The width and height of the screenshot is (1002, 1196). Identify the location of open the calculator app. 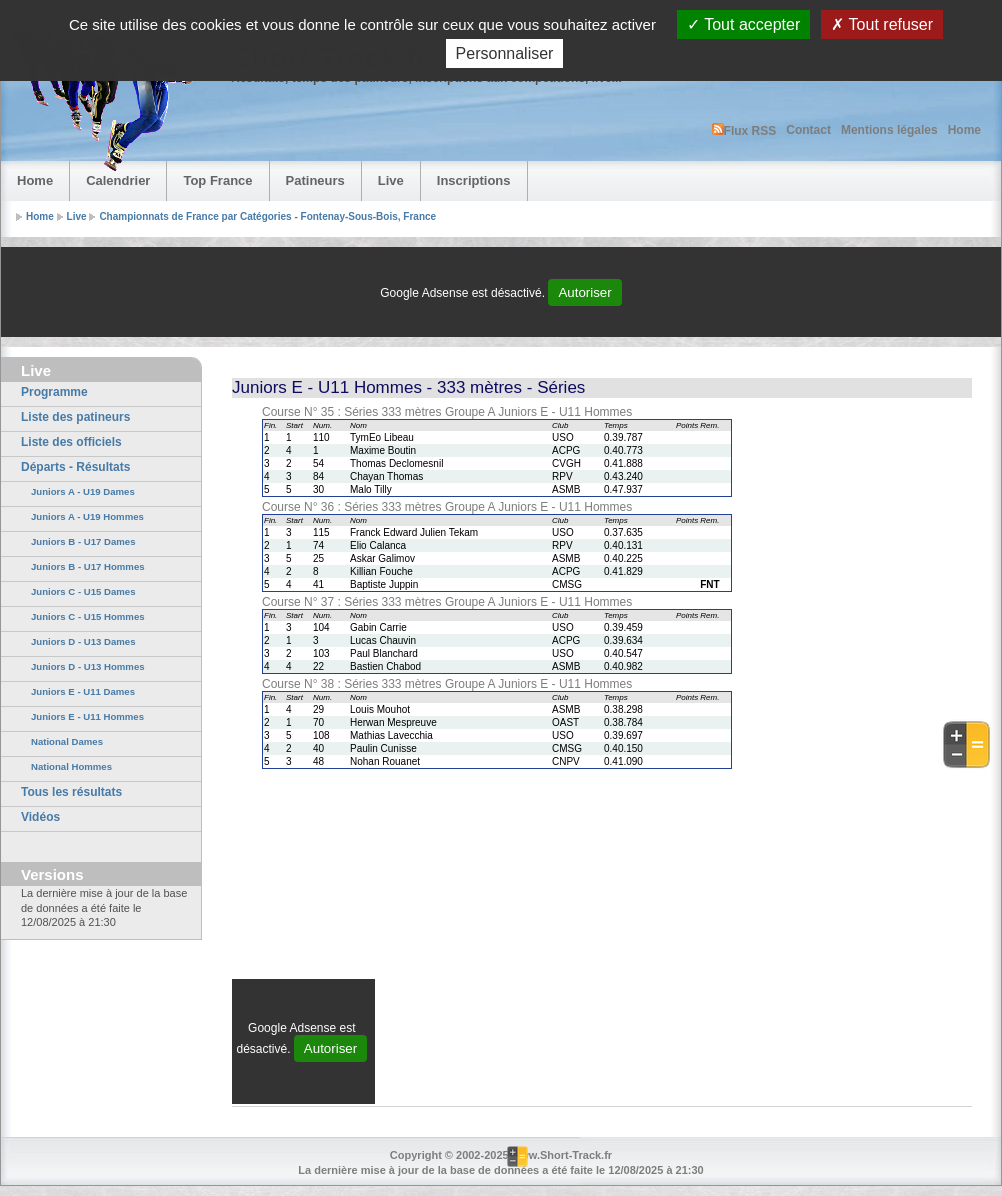
(517, 1156).